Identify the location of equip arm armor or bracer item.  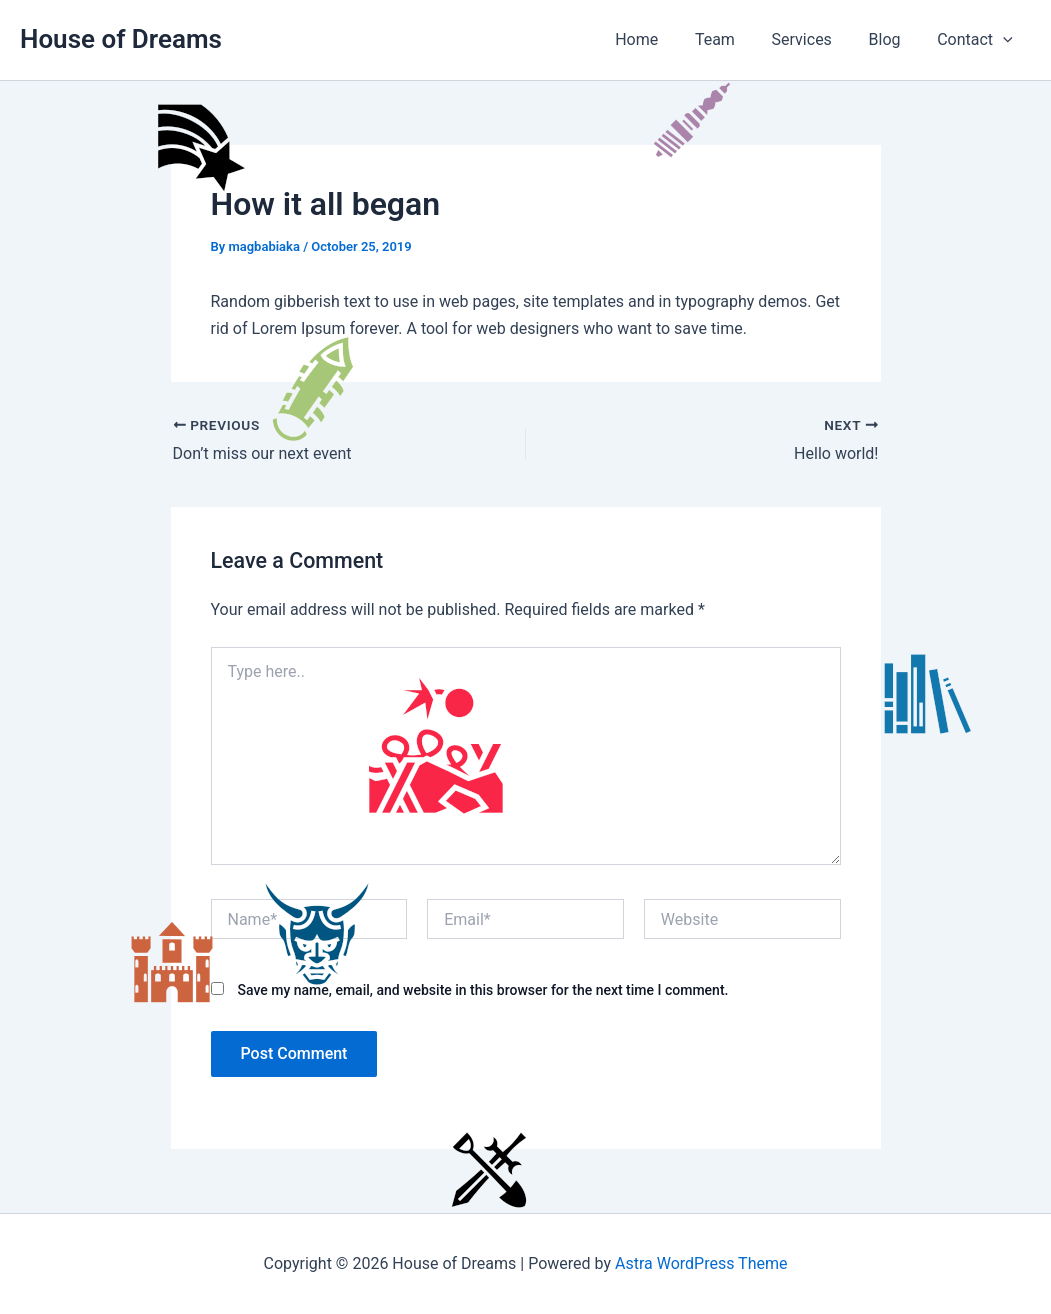
(313, 389).